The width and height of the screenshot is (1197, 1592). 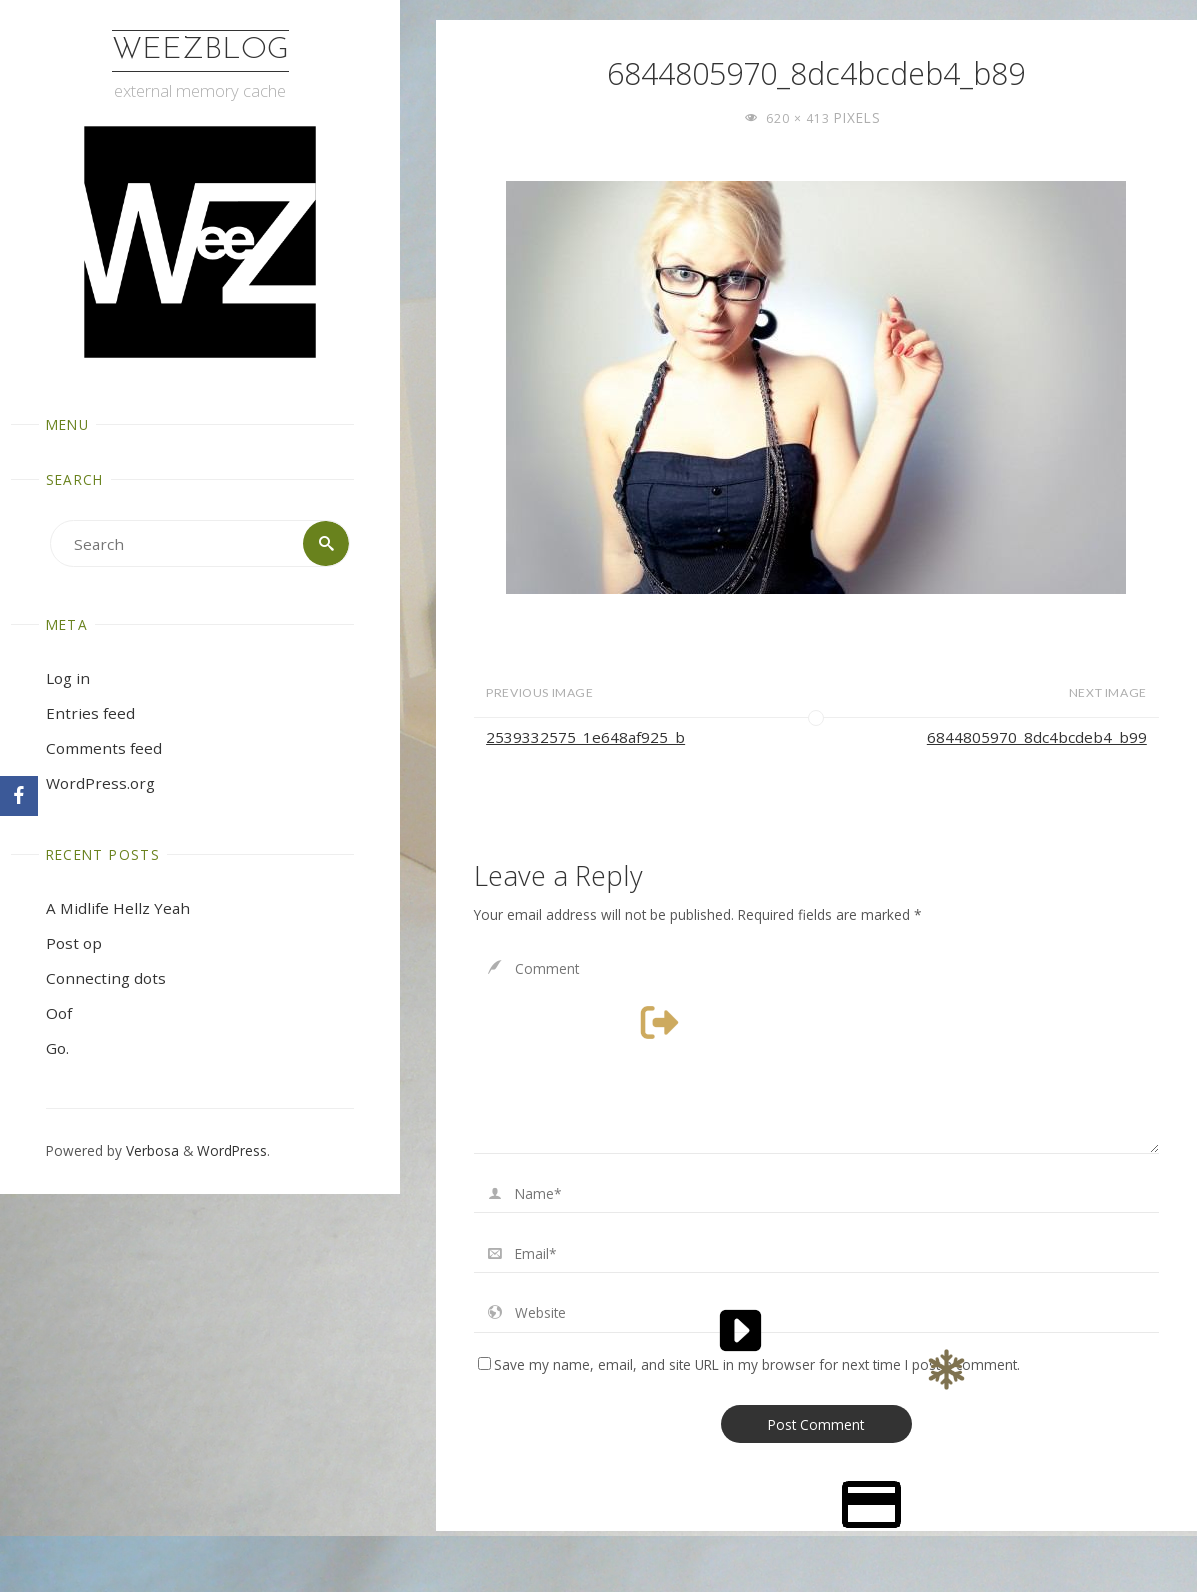 What do you see at coordinates (946, 1369) in the screenshot?
I see `activate cooling or air conditioning mode` at bounding box center [946, 1369].